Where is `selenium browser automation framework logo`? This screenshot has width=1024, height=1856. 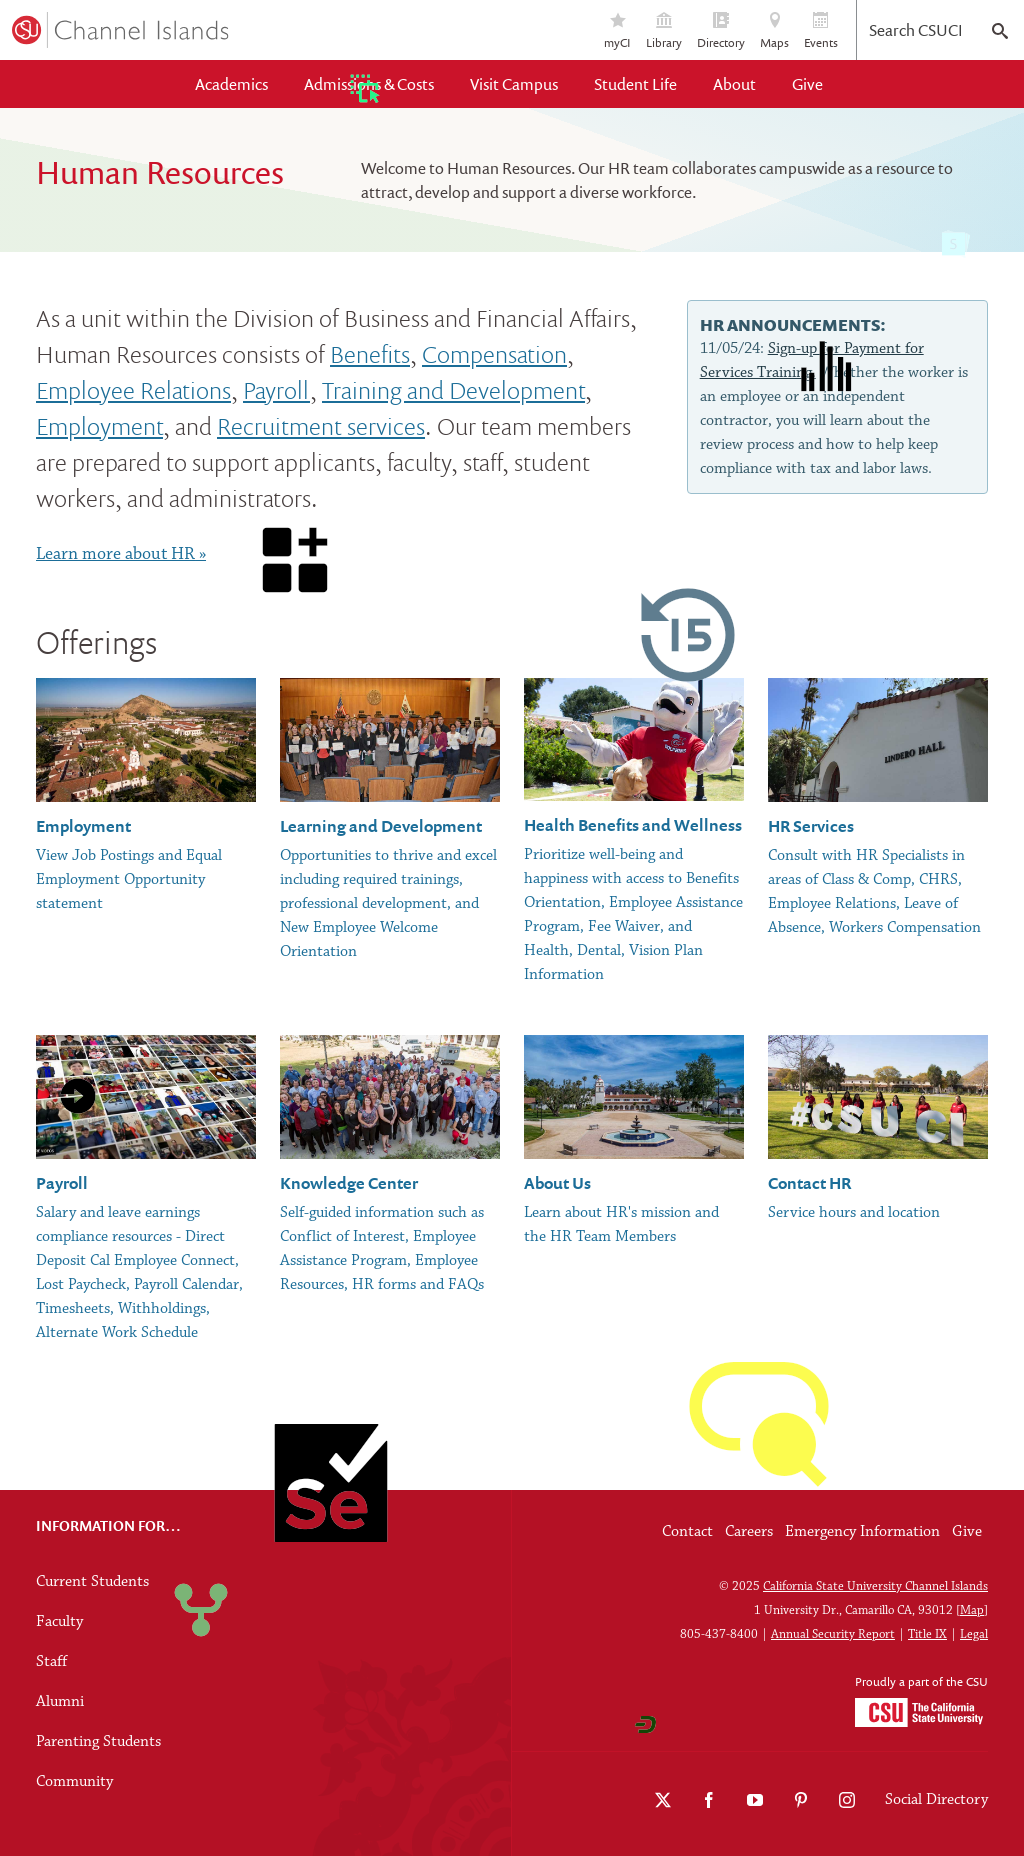 selenium browser automation framework logo is located at coordinates (331, 1483).